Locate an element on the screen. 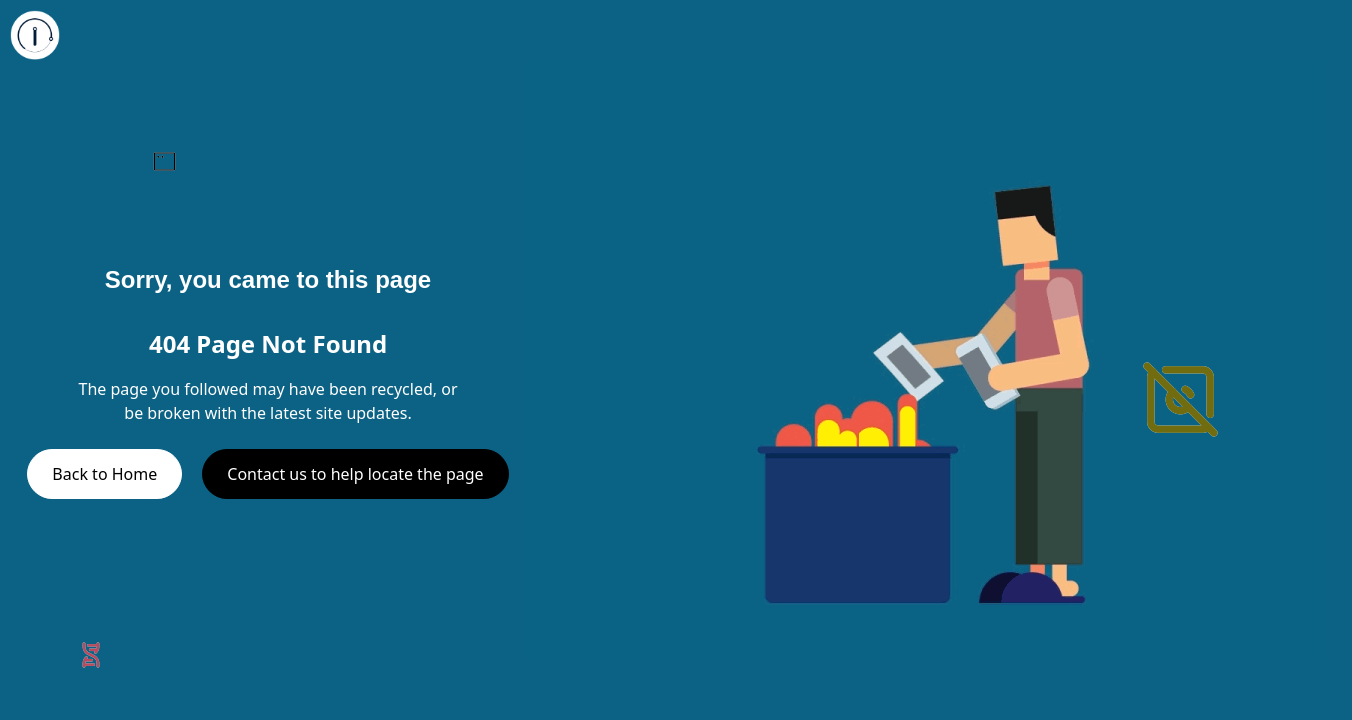  open application window is located at coordinates (164, 161).